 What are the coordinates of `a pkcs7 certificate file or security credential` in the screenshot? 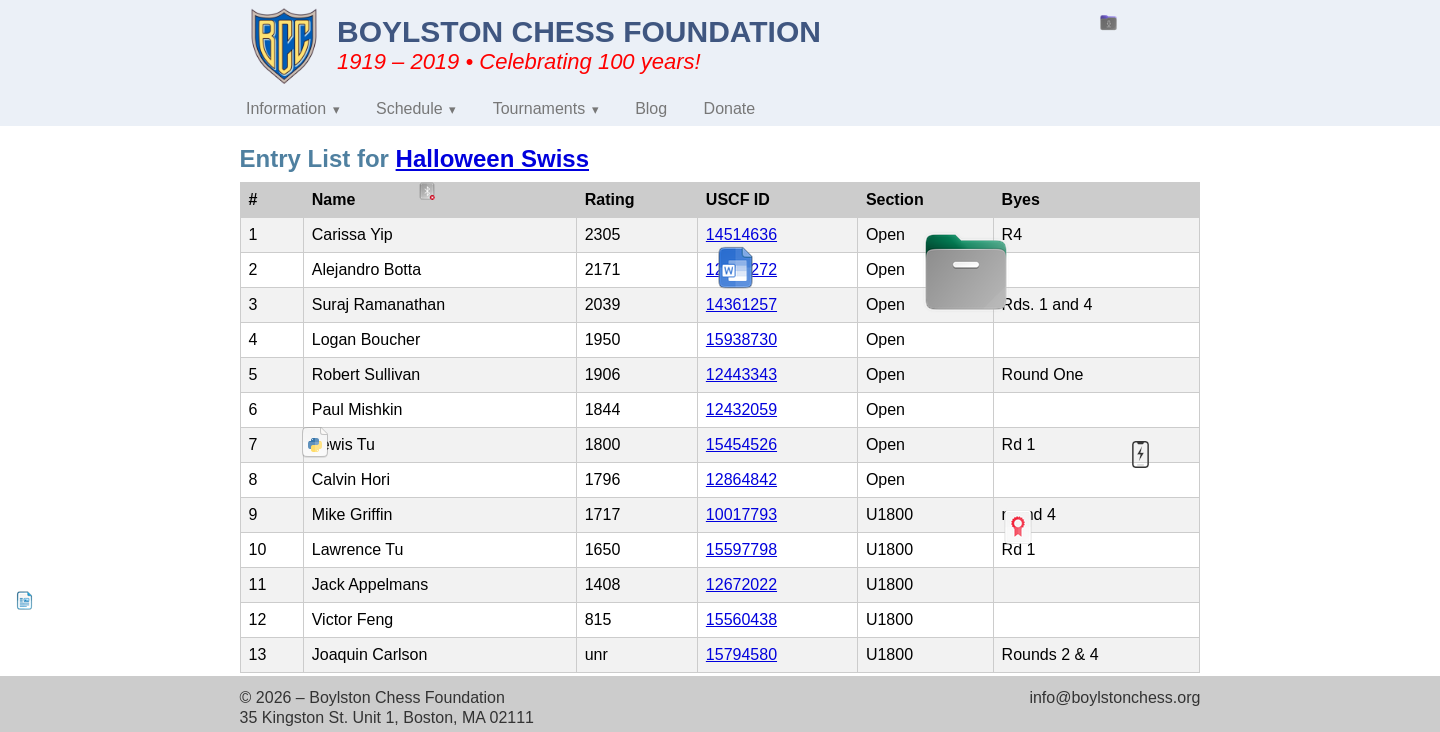 It's located at (1018, 527).